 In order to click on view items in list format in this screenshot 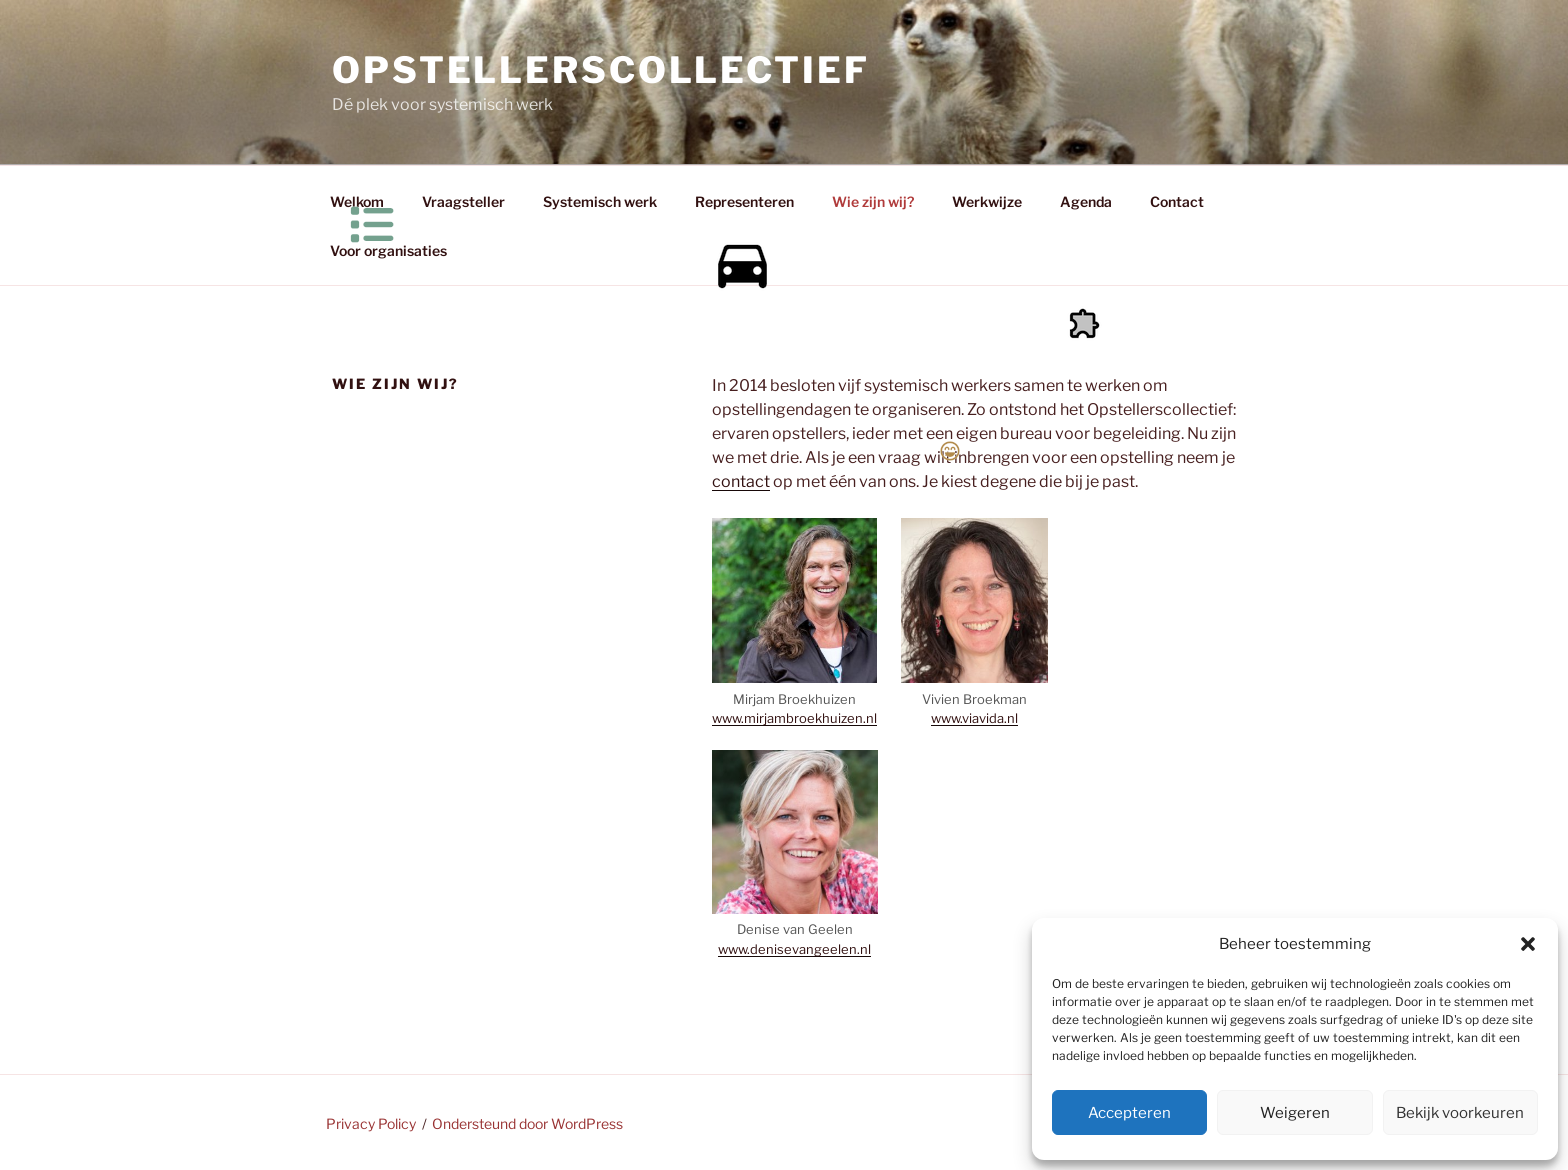, I will do `click(371, 224)`.